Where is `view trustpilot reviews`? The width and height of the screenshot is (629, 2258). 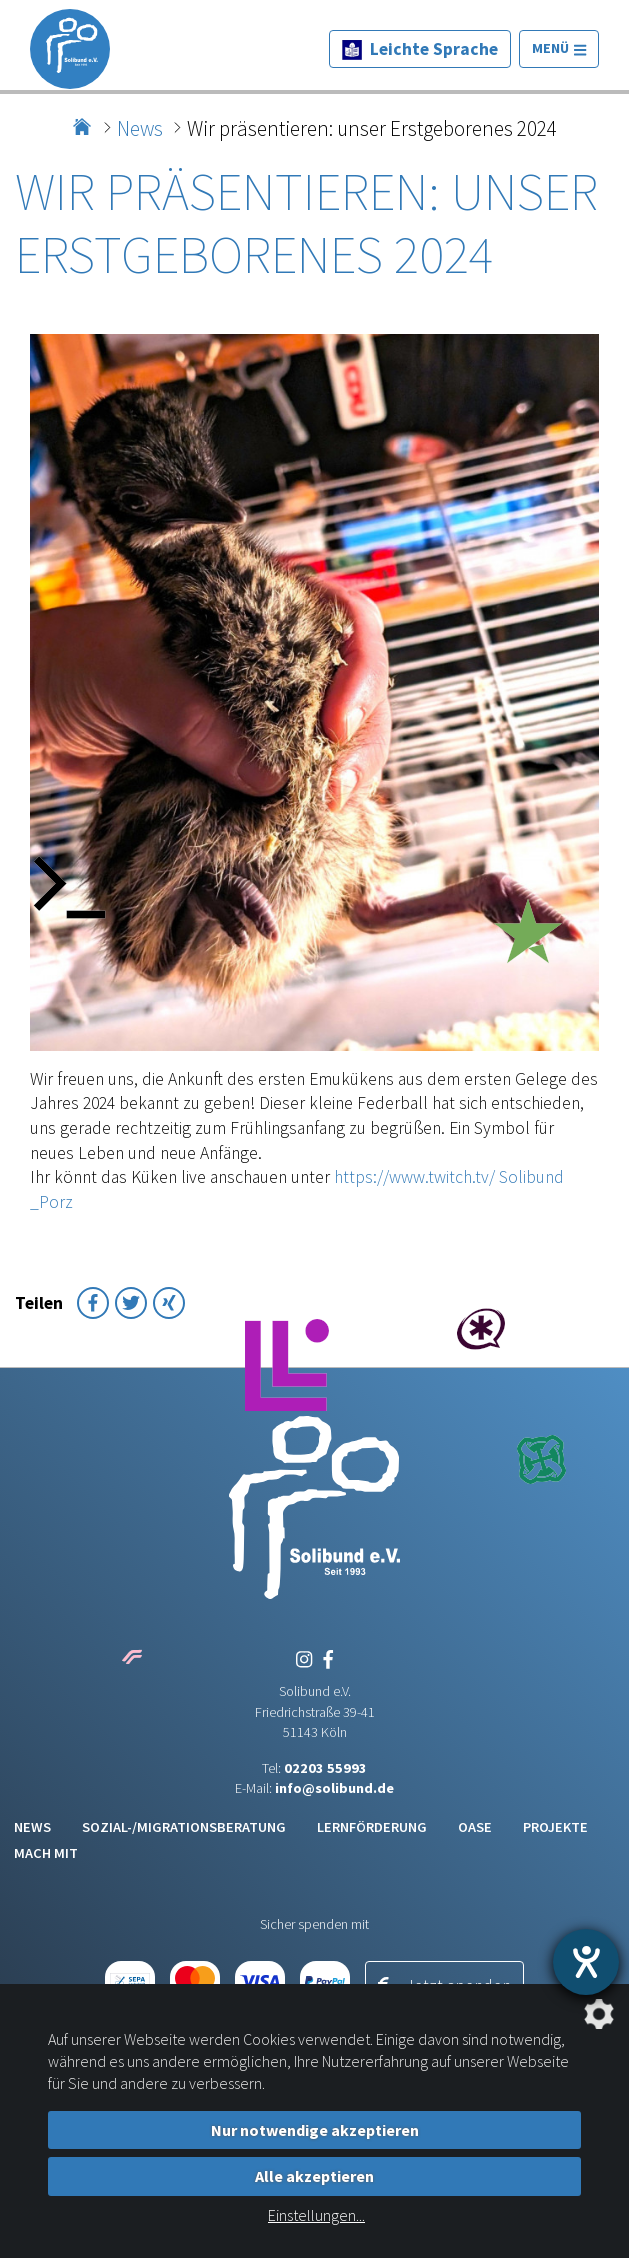 view trustpilot reviews is located at coordinates (528, 931).